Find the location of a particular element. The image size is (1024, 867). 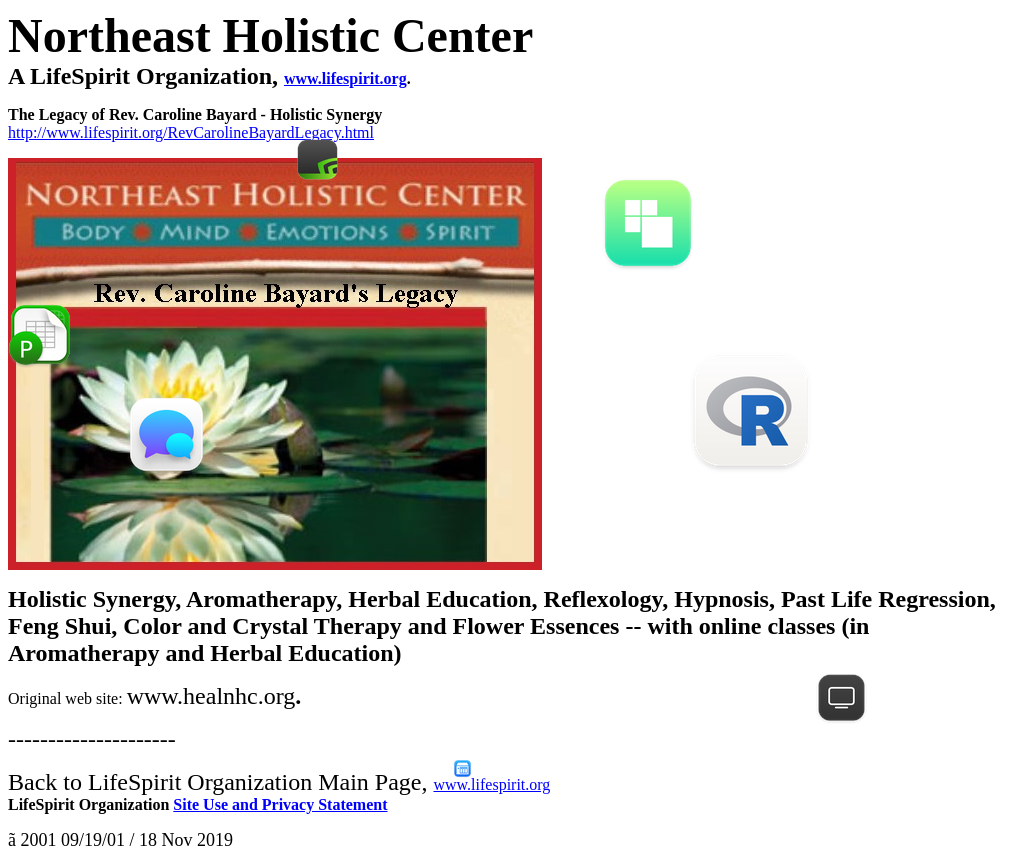

open nvidia app is located at coordinates (317, 159).